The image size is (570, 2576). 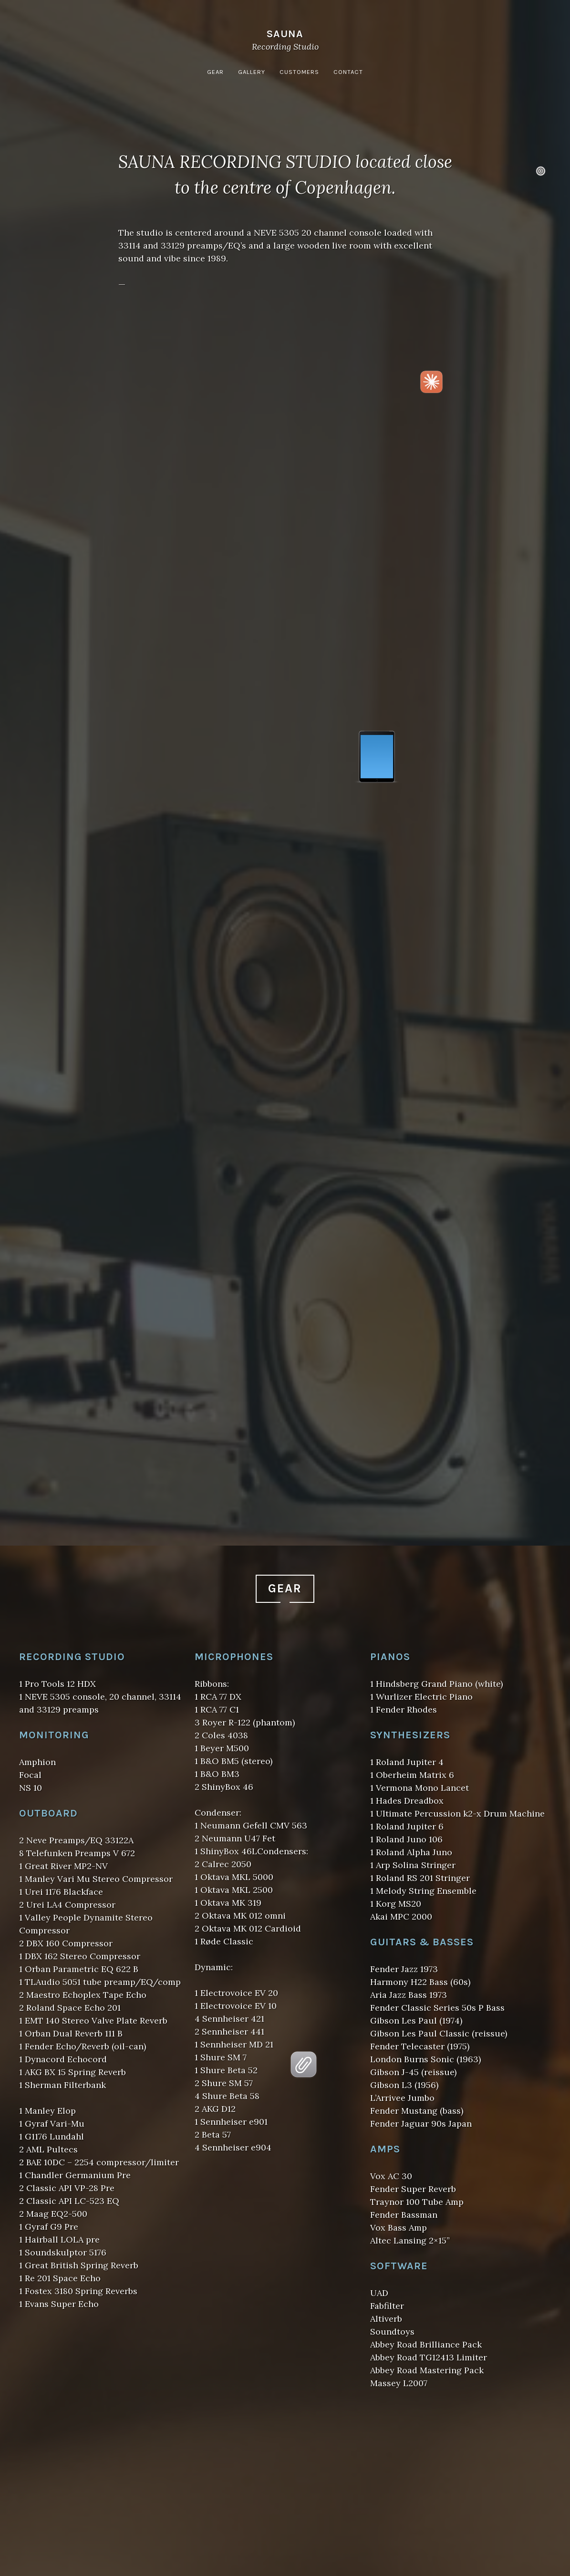 I want to click on open settings or properties panel, so click(x=540, y=171).